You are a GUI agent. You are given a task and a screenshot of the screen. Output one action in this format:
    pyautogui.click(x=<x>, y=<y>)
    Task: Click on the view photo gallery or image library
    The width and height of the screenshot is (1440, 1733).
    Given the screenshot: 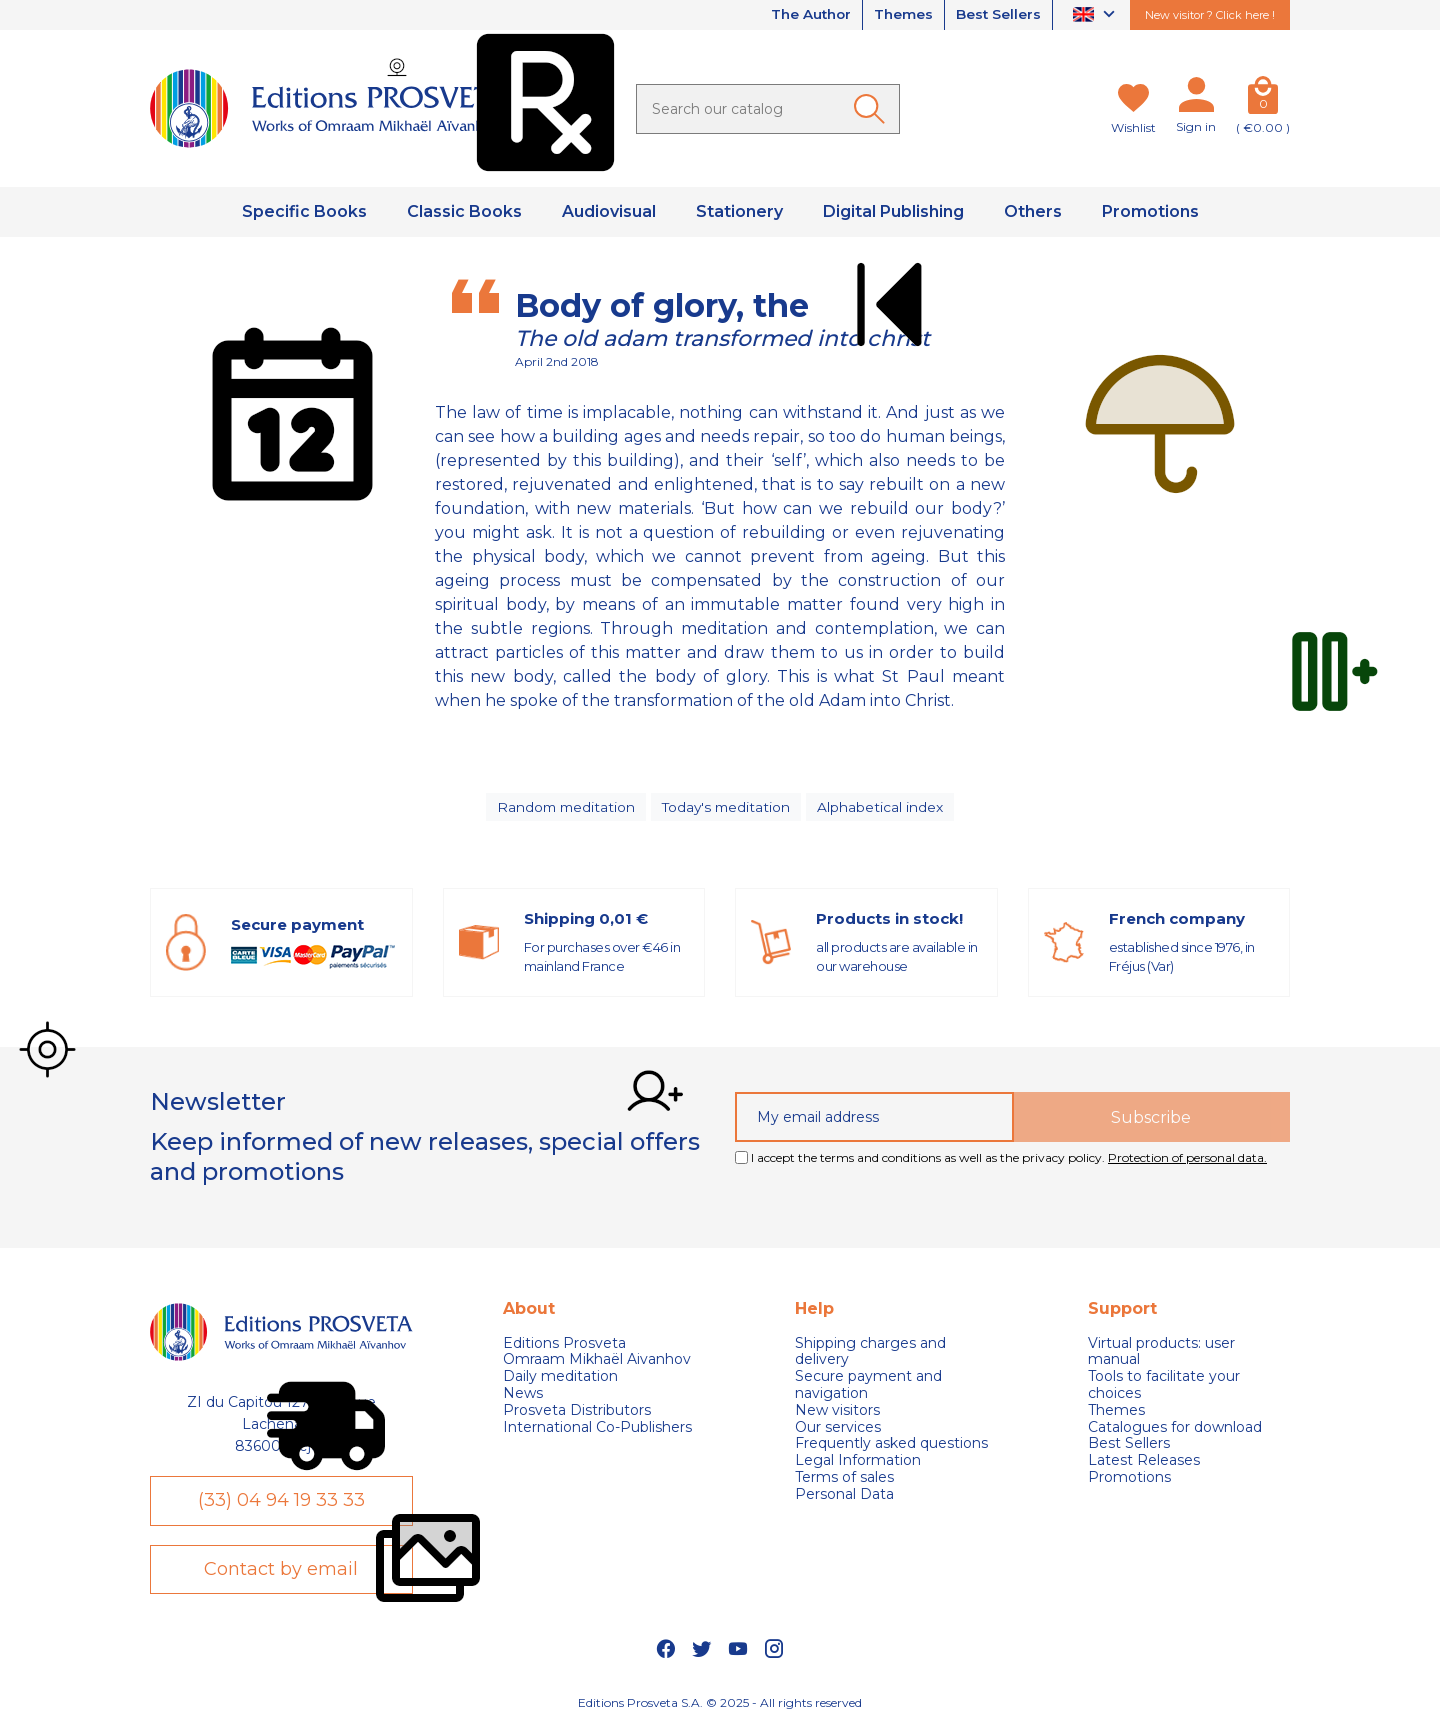 What is the action you would take?
    pyautogui.click(x=428, y=1558)
    